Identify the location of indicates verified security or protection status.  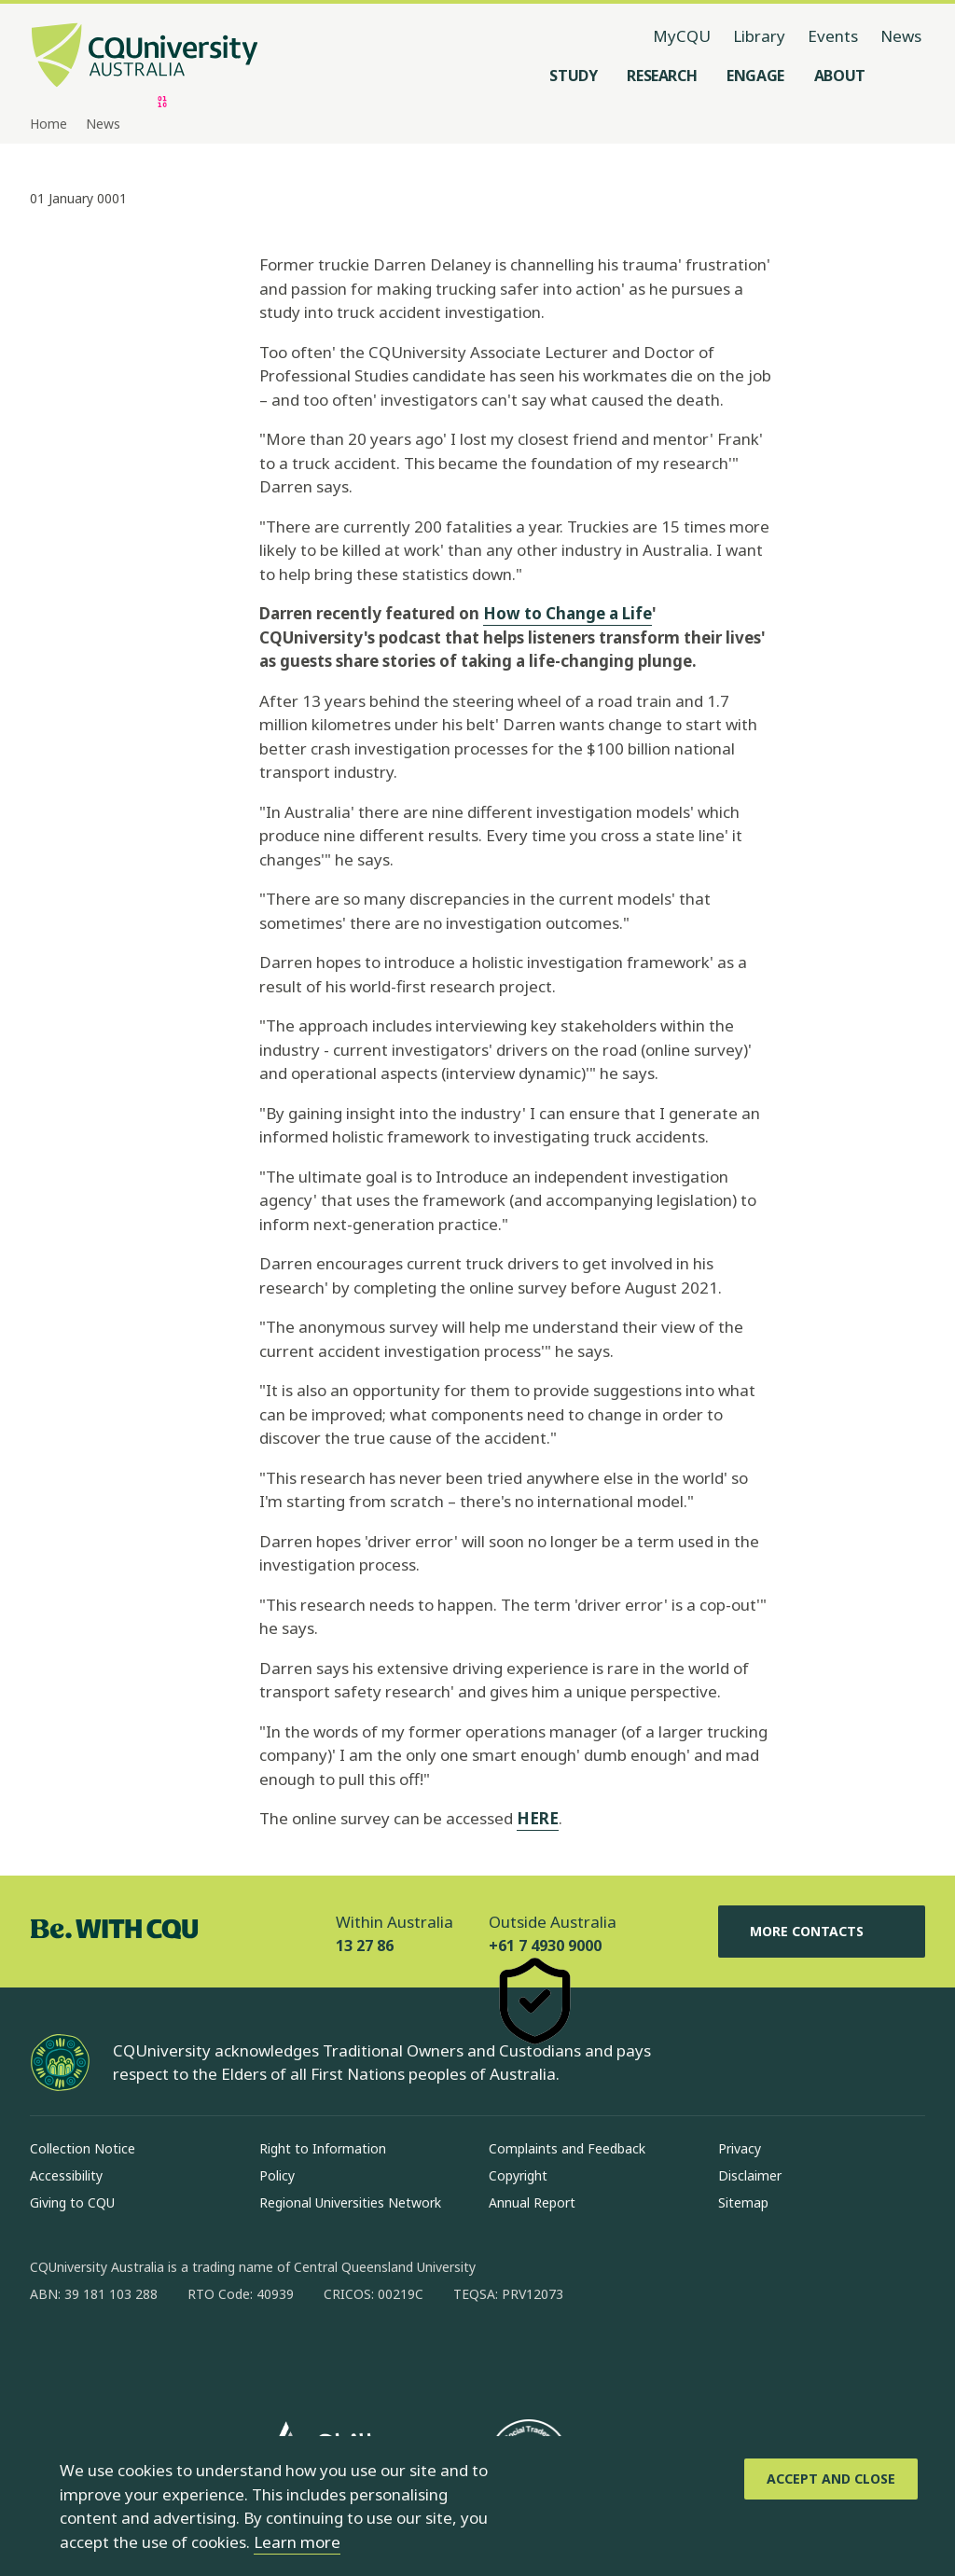
(534, 2001).